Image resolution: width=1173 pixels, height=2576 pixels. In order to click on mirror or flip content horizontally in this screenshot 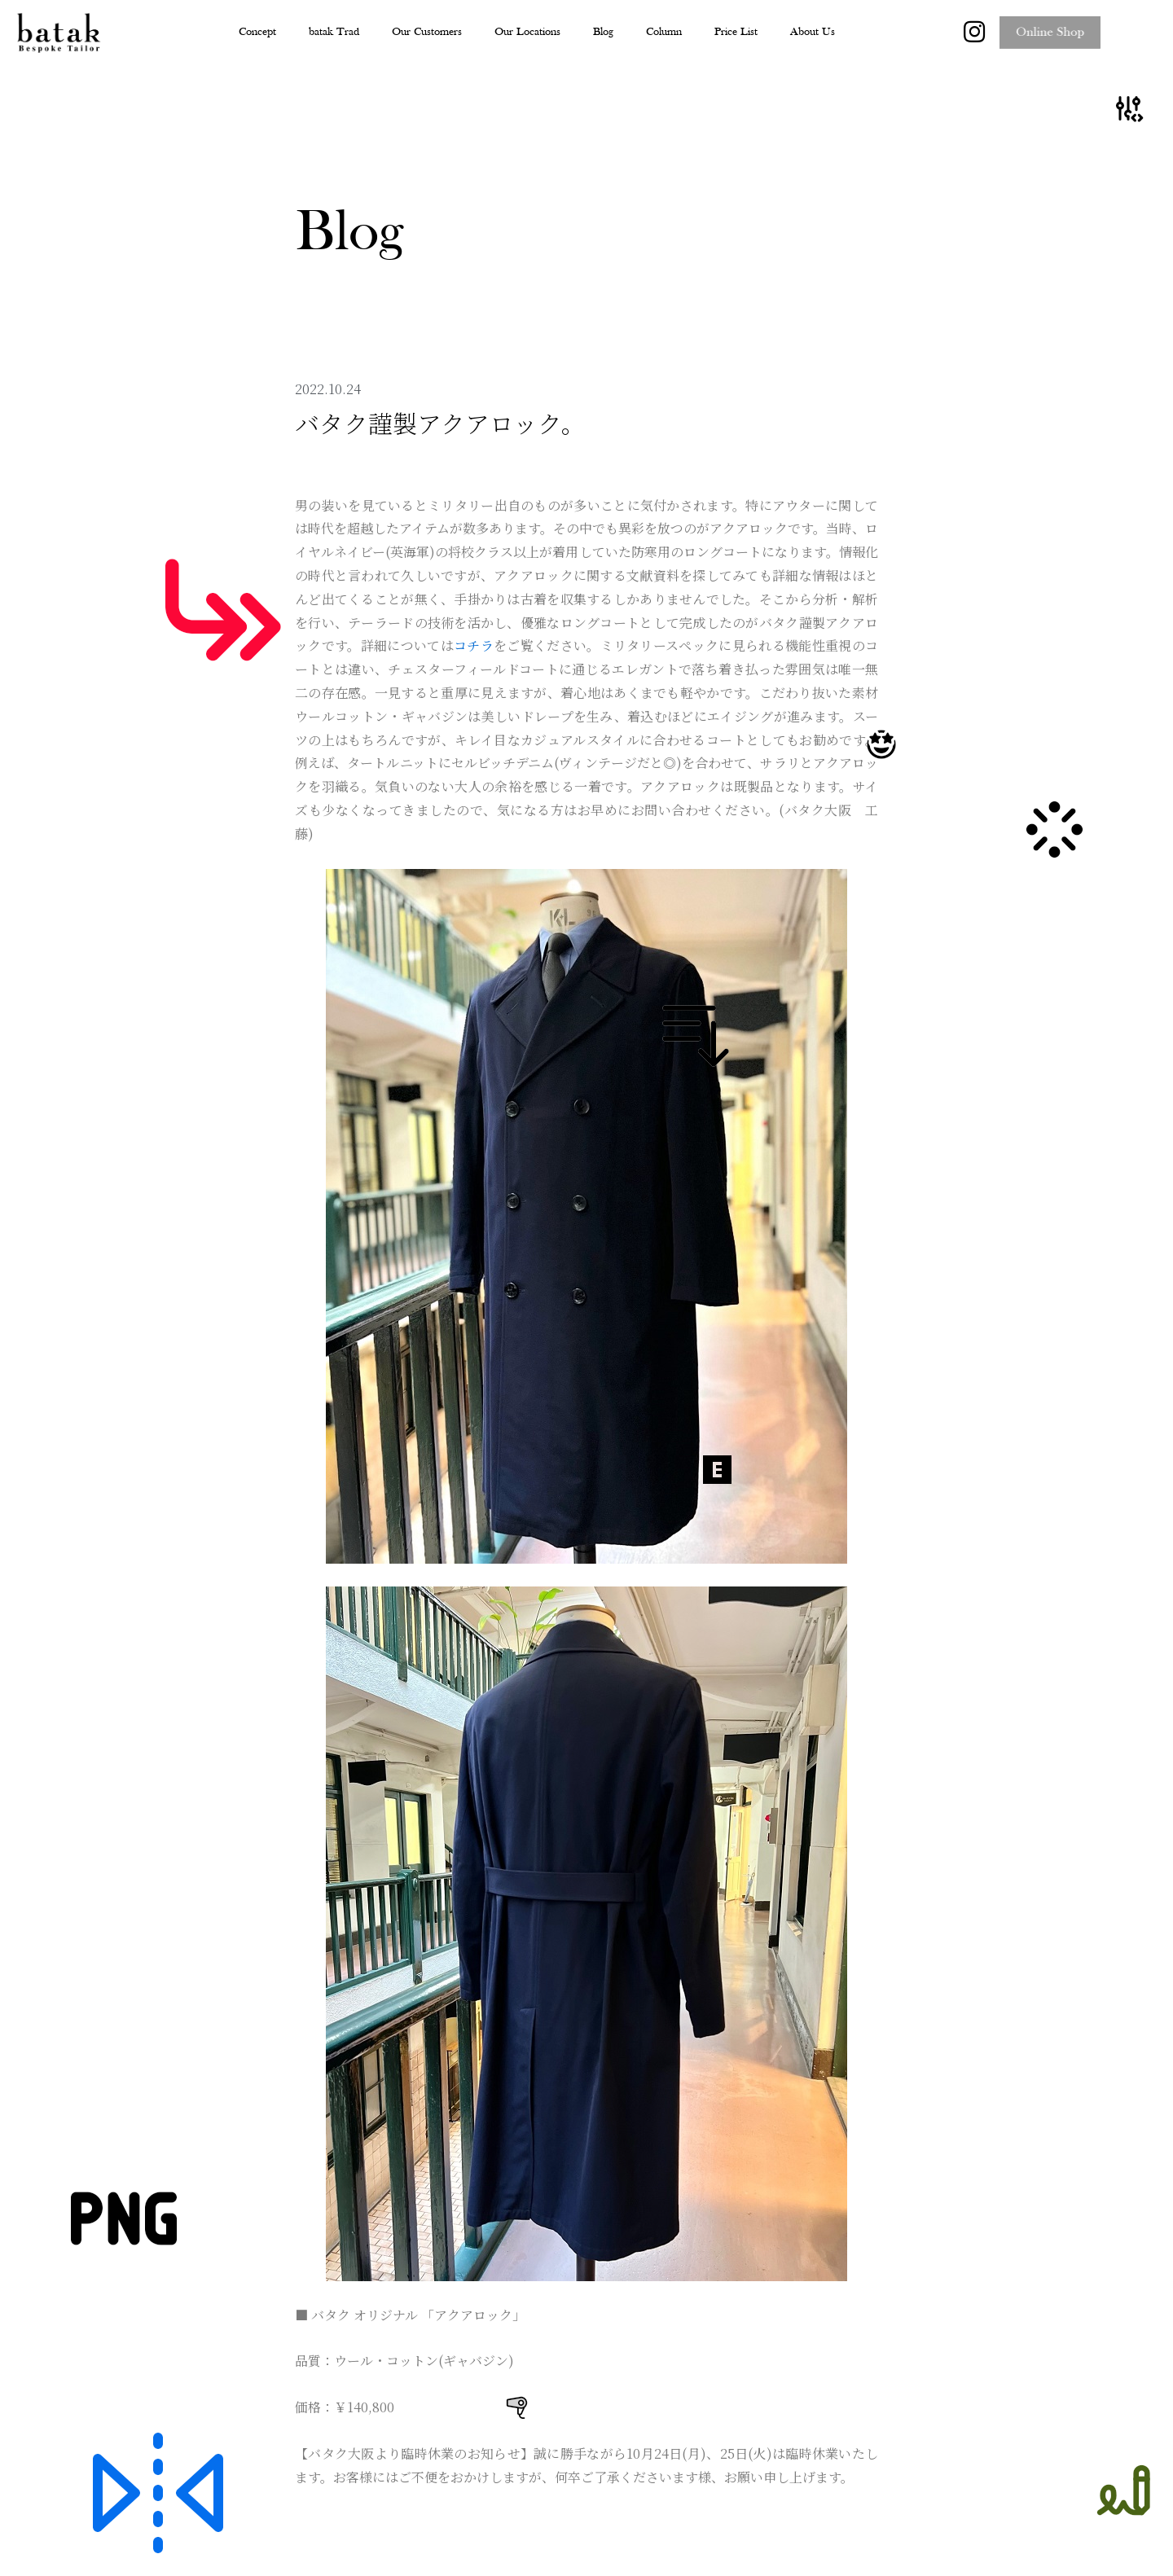, I will do `click(158, 2493)`.